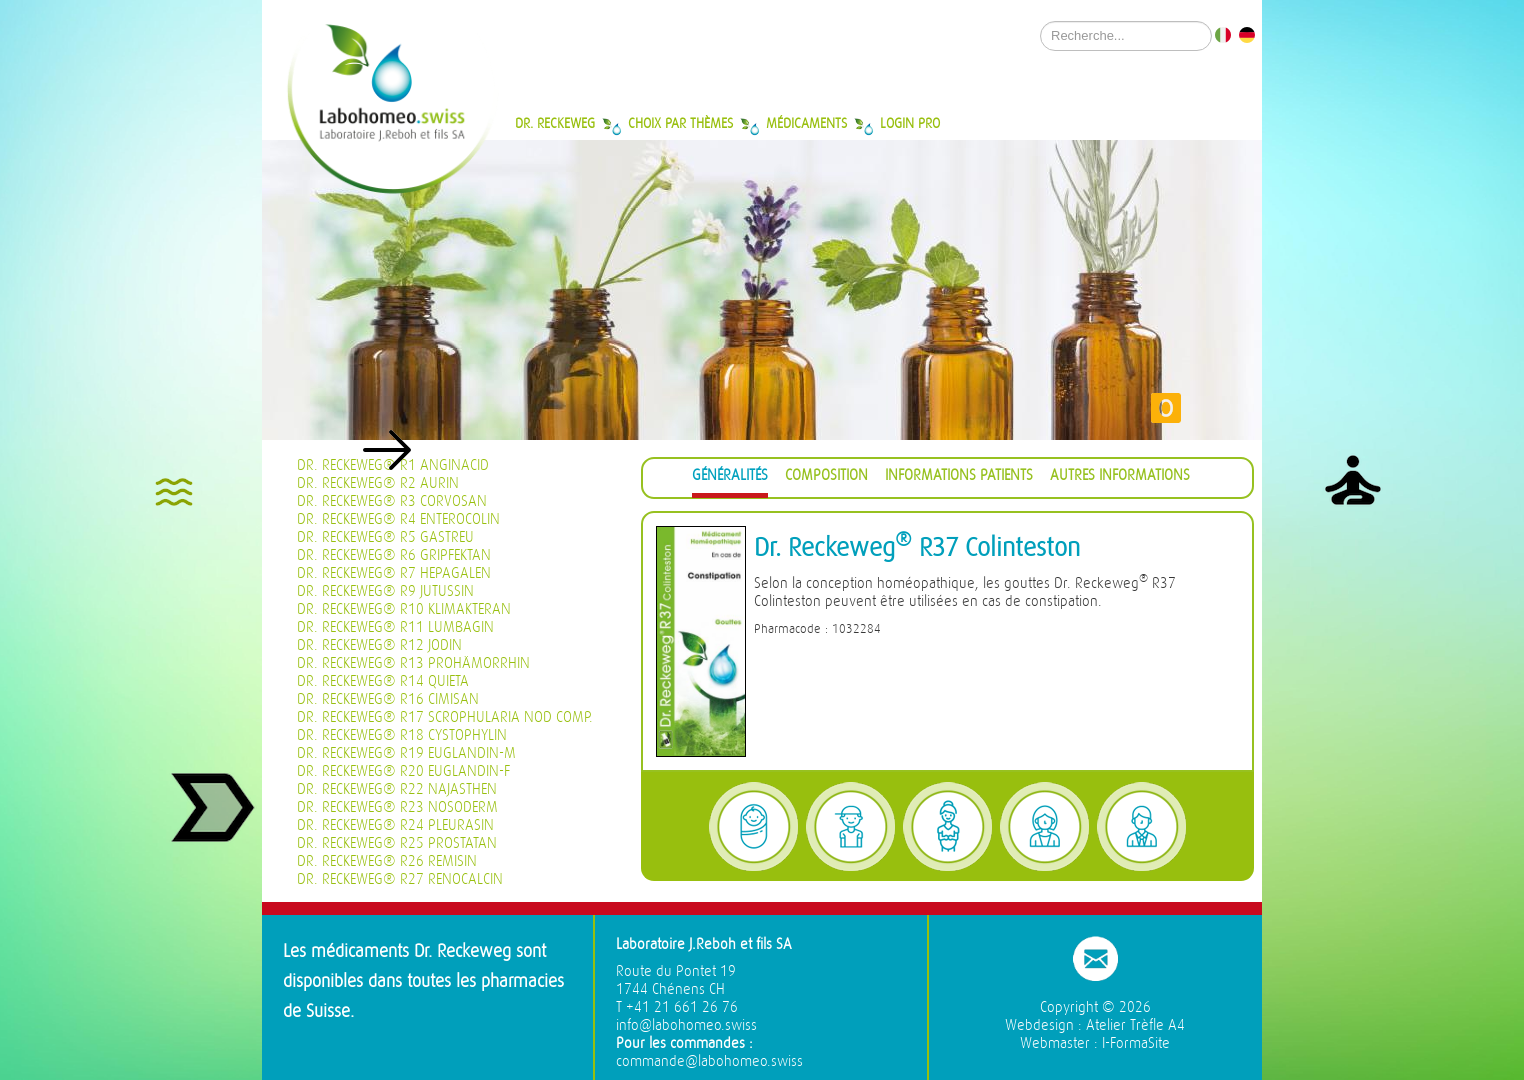 This screenshot has height=1080, width=1524. Describe the element at coordinates (387, 450) in the screenshot. I see `navigate to the next item or screen` at that location.